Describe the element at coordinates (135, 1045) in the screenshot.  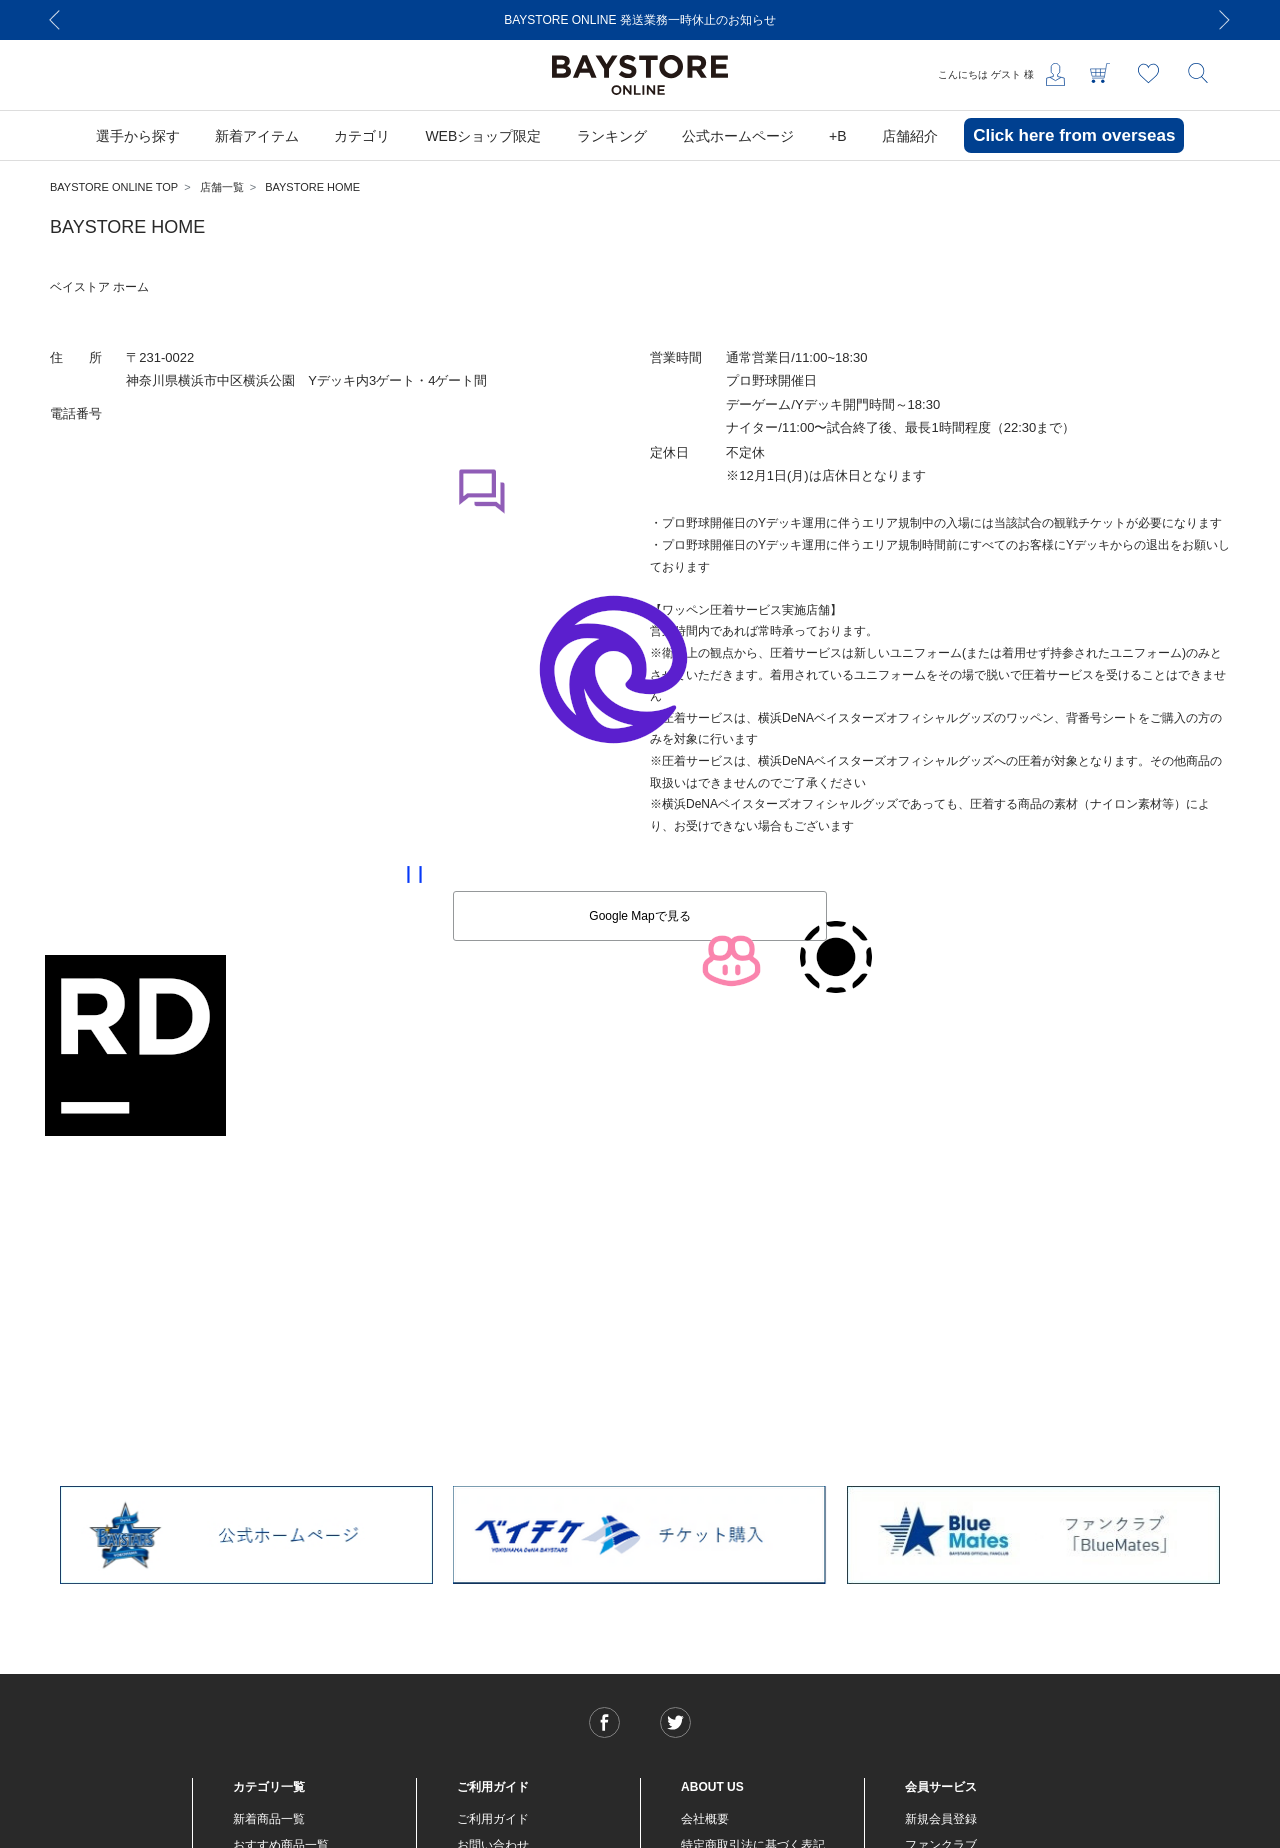
I see `open JetBrains Rider IDE` at that location.